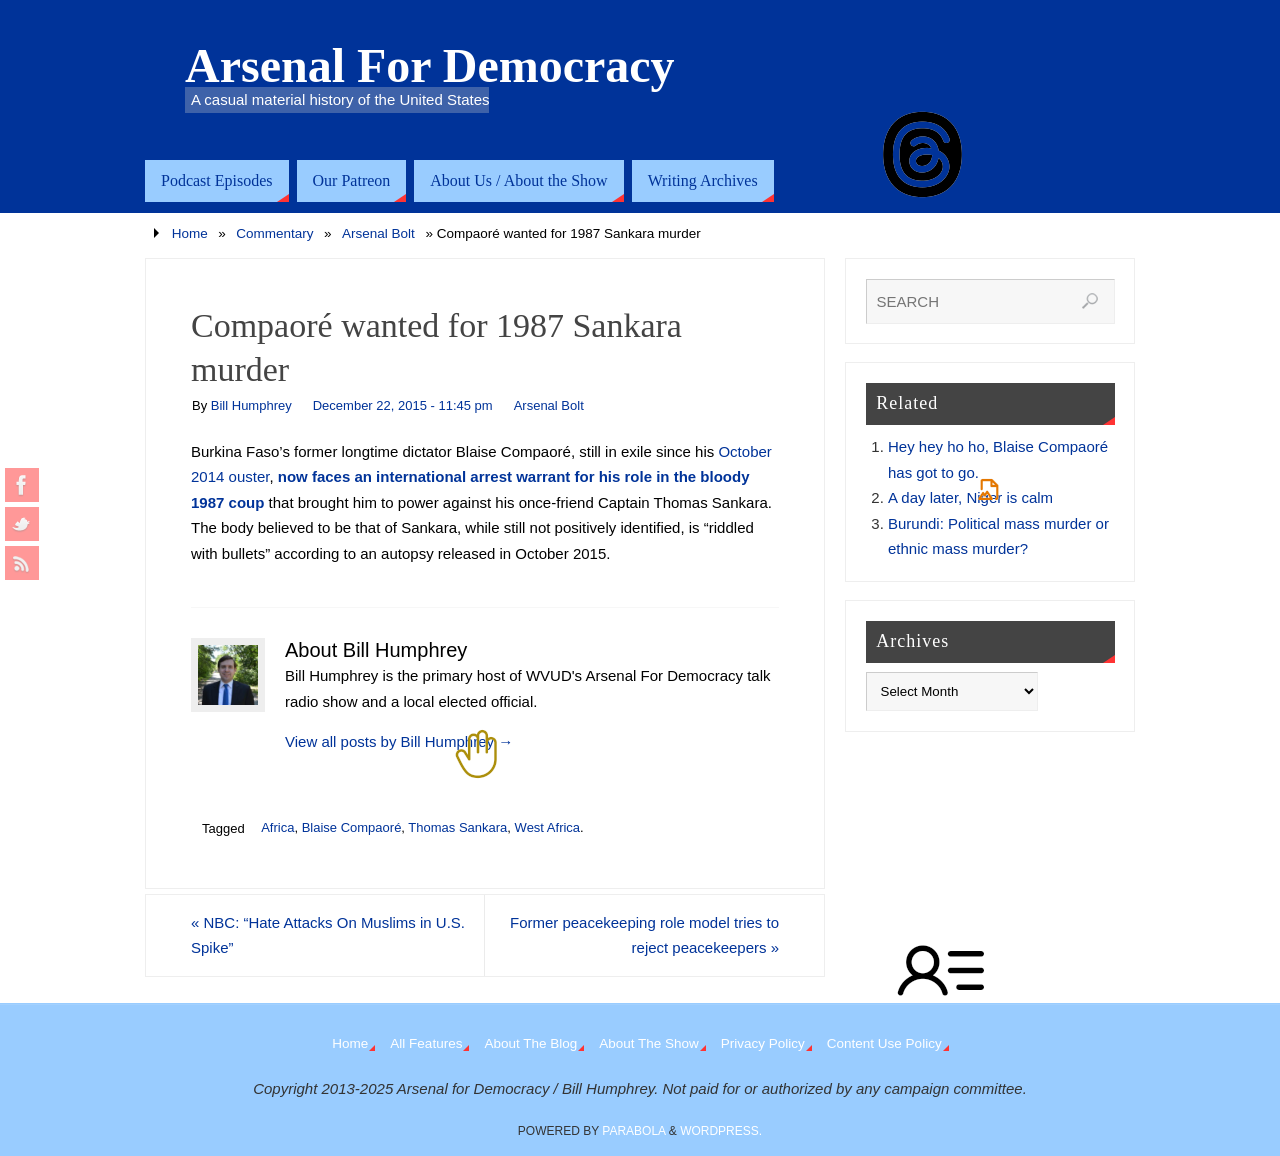 Image resolution: width=1280 pixels, height=1156 pixels. Describe the element at coordinates (989, 489) in the screenshot. I see `view image file` at that location.